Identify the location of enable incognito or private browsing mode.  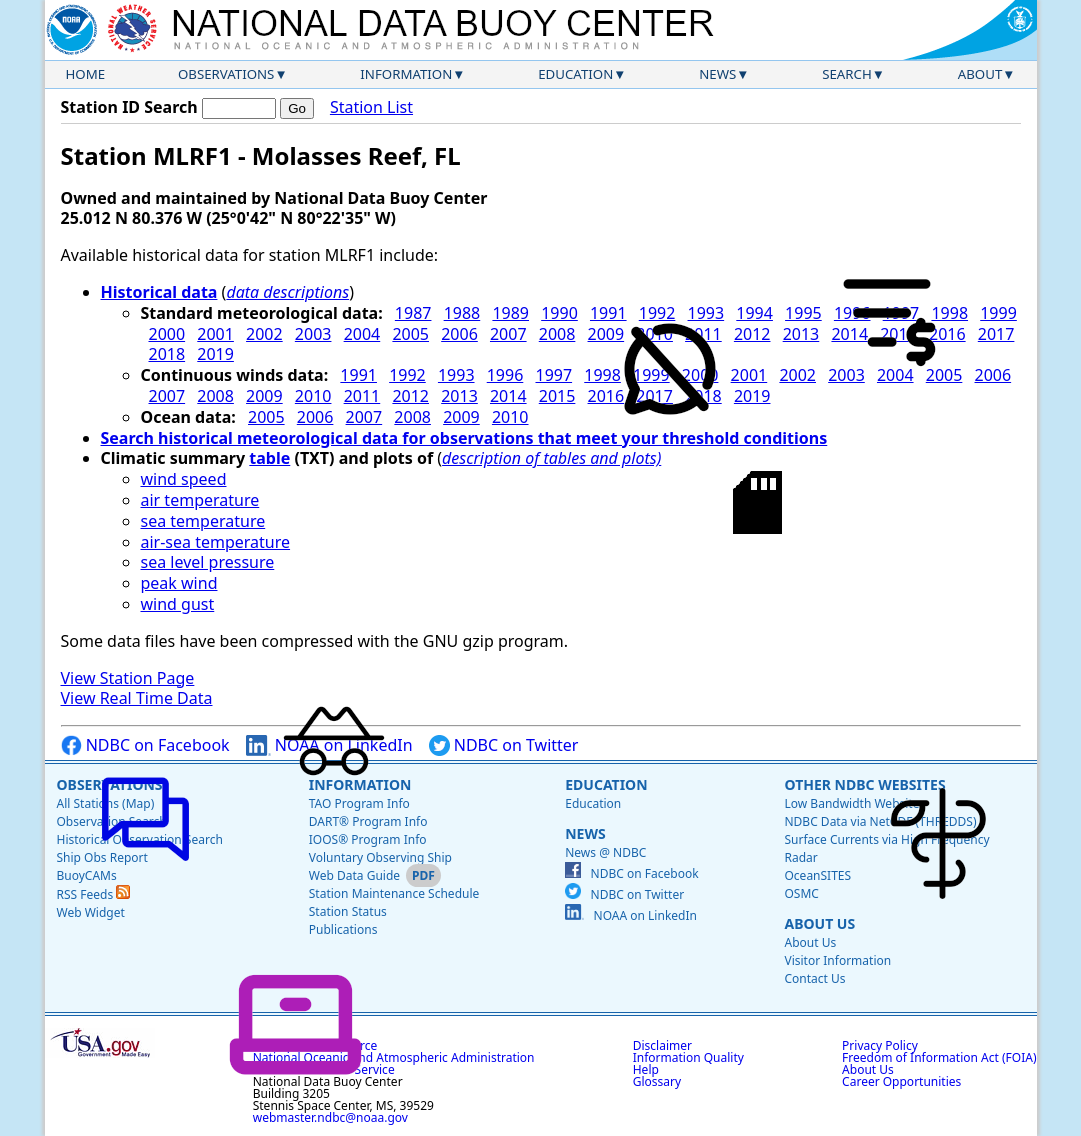
(334, 741).